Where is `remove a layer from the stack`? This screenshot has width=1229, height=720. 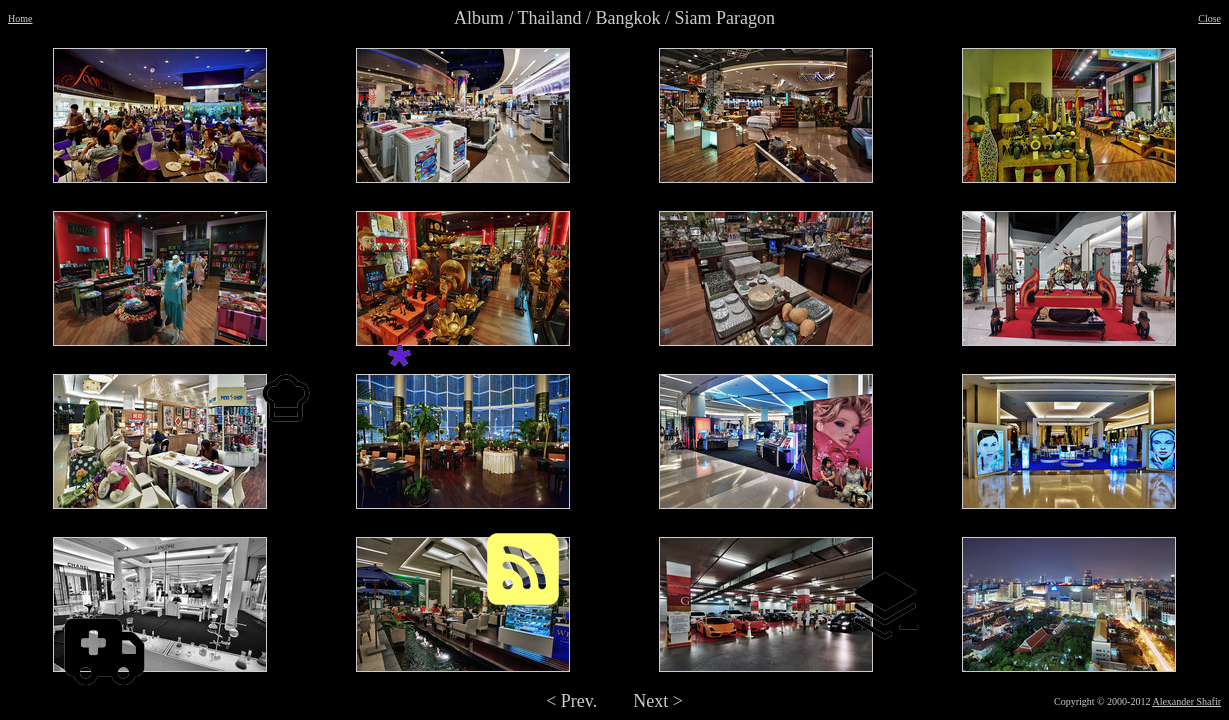
remove a layer from the stack is located at coordinates (885, 606).